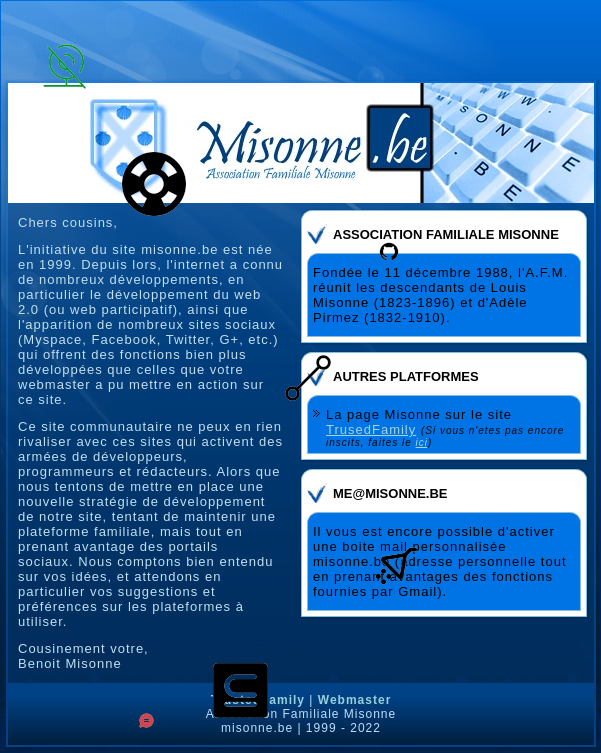 The width and height of the screenshot is (601, 753). I want to click on visit github profile or repository, so click(389, 252).